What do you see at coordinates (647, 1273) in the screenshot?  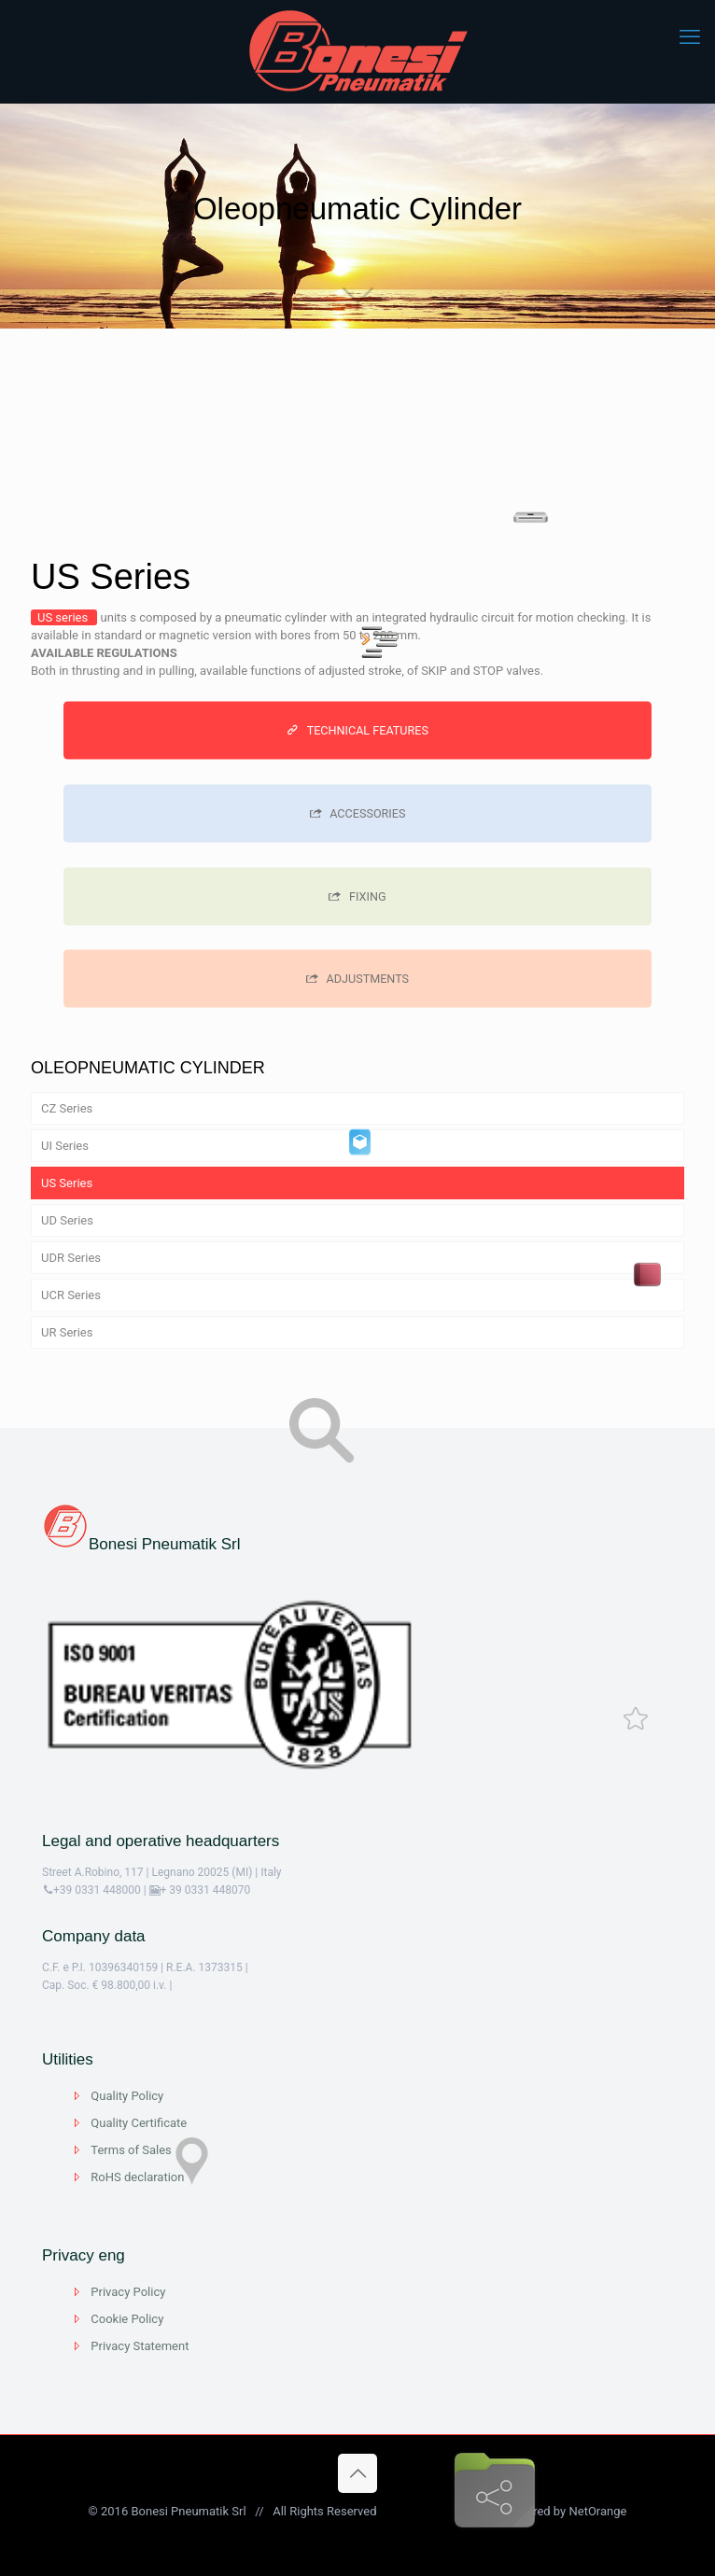 I see `access the desktop folder` at bounding box center [647, 1273].